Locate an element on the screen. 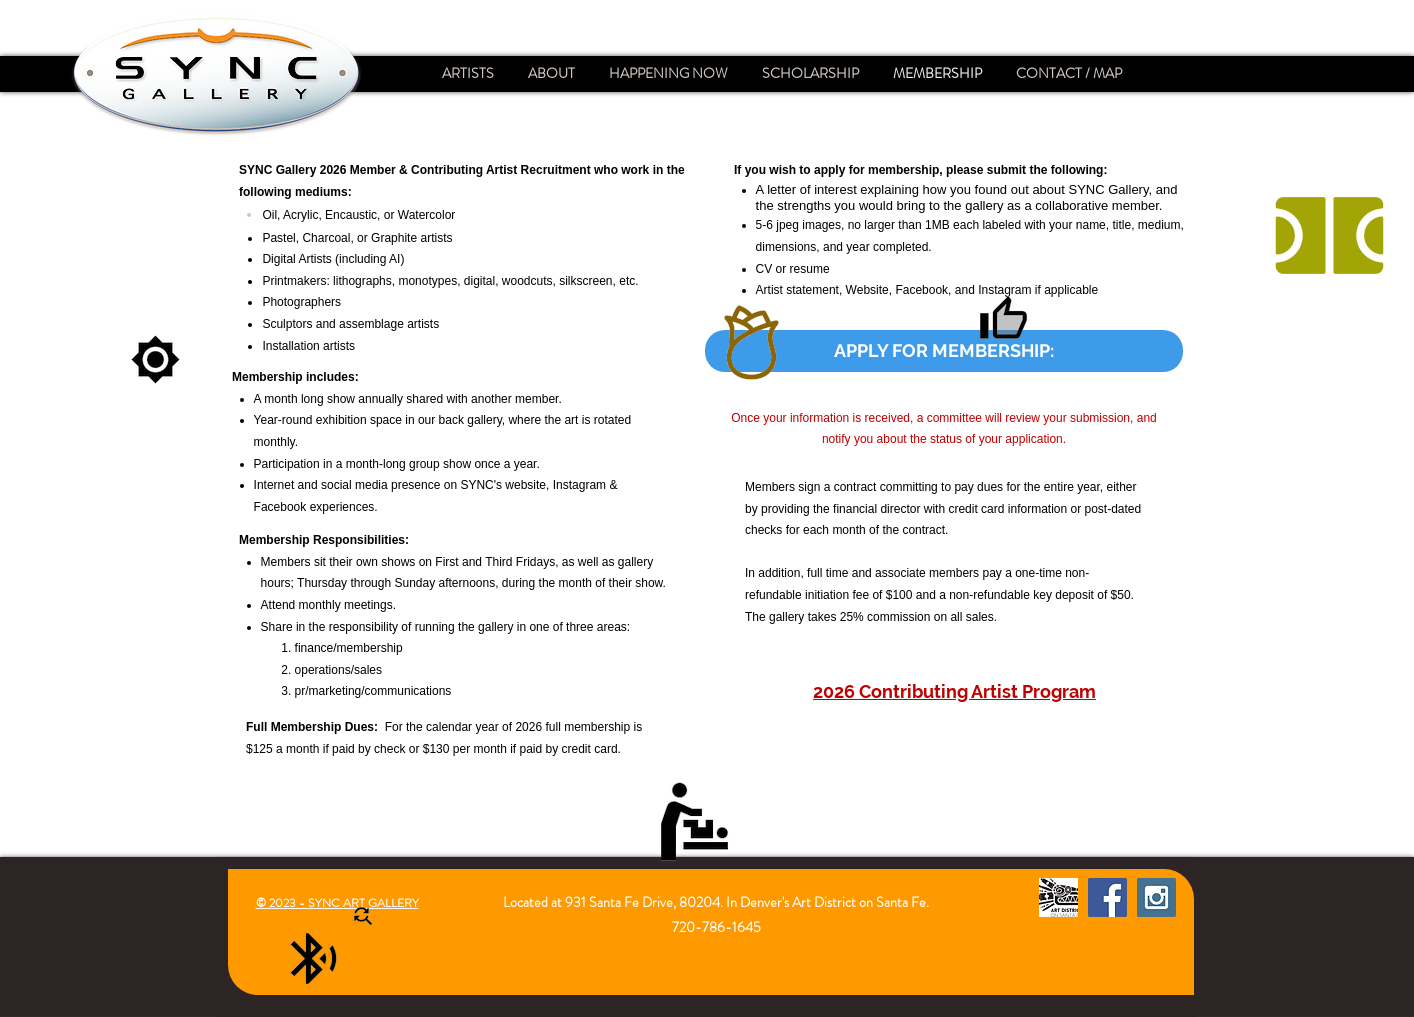 The height and width of the screenshot is (1017, 1414). view basketball court information is located at coordinates (1329, 235).